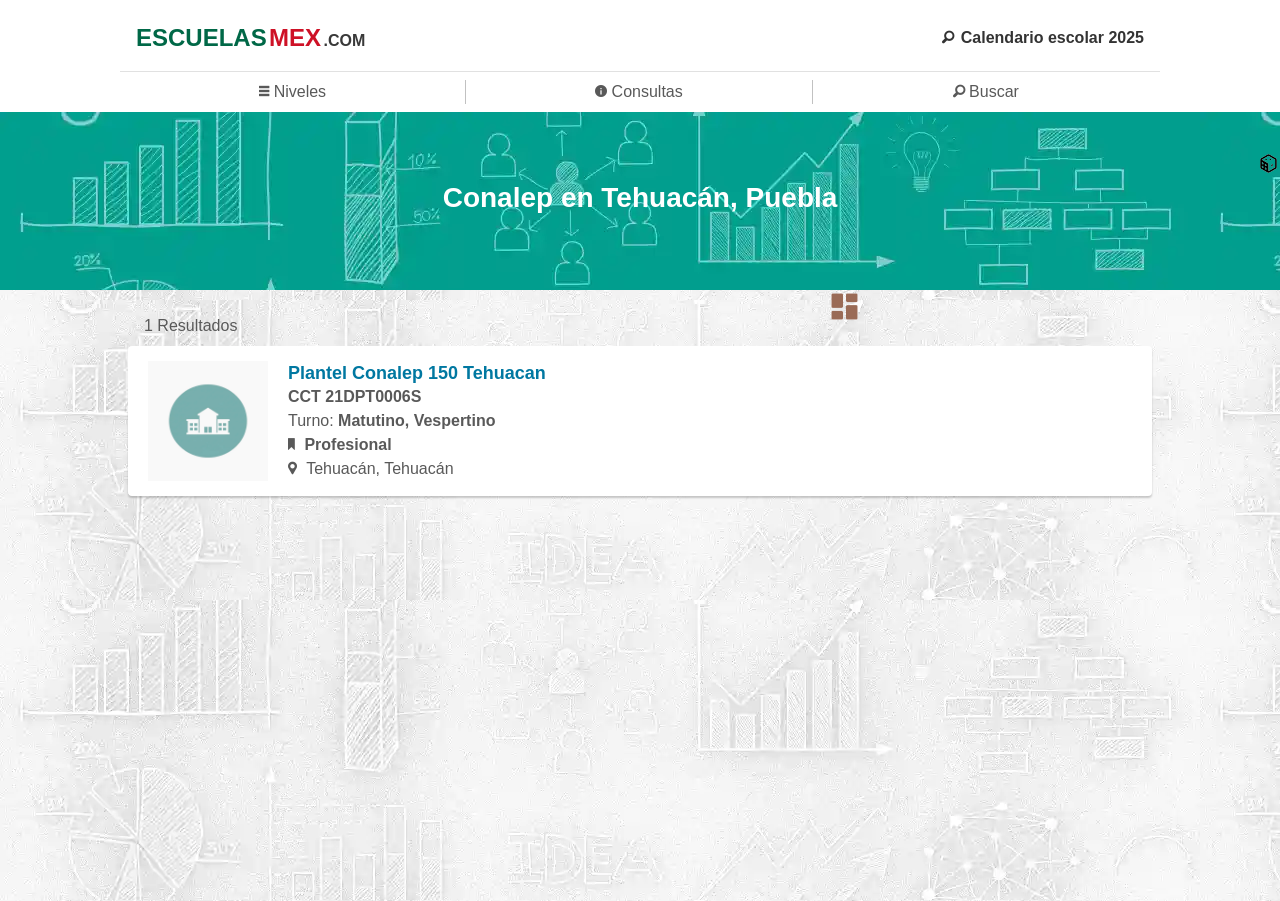 This screenshot has height=901, width=1280. Describe the element at coordinates (1268, 163) in the screenshot. I see `randomize or shuffle content` at that location.